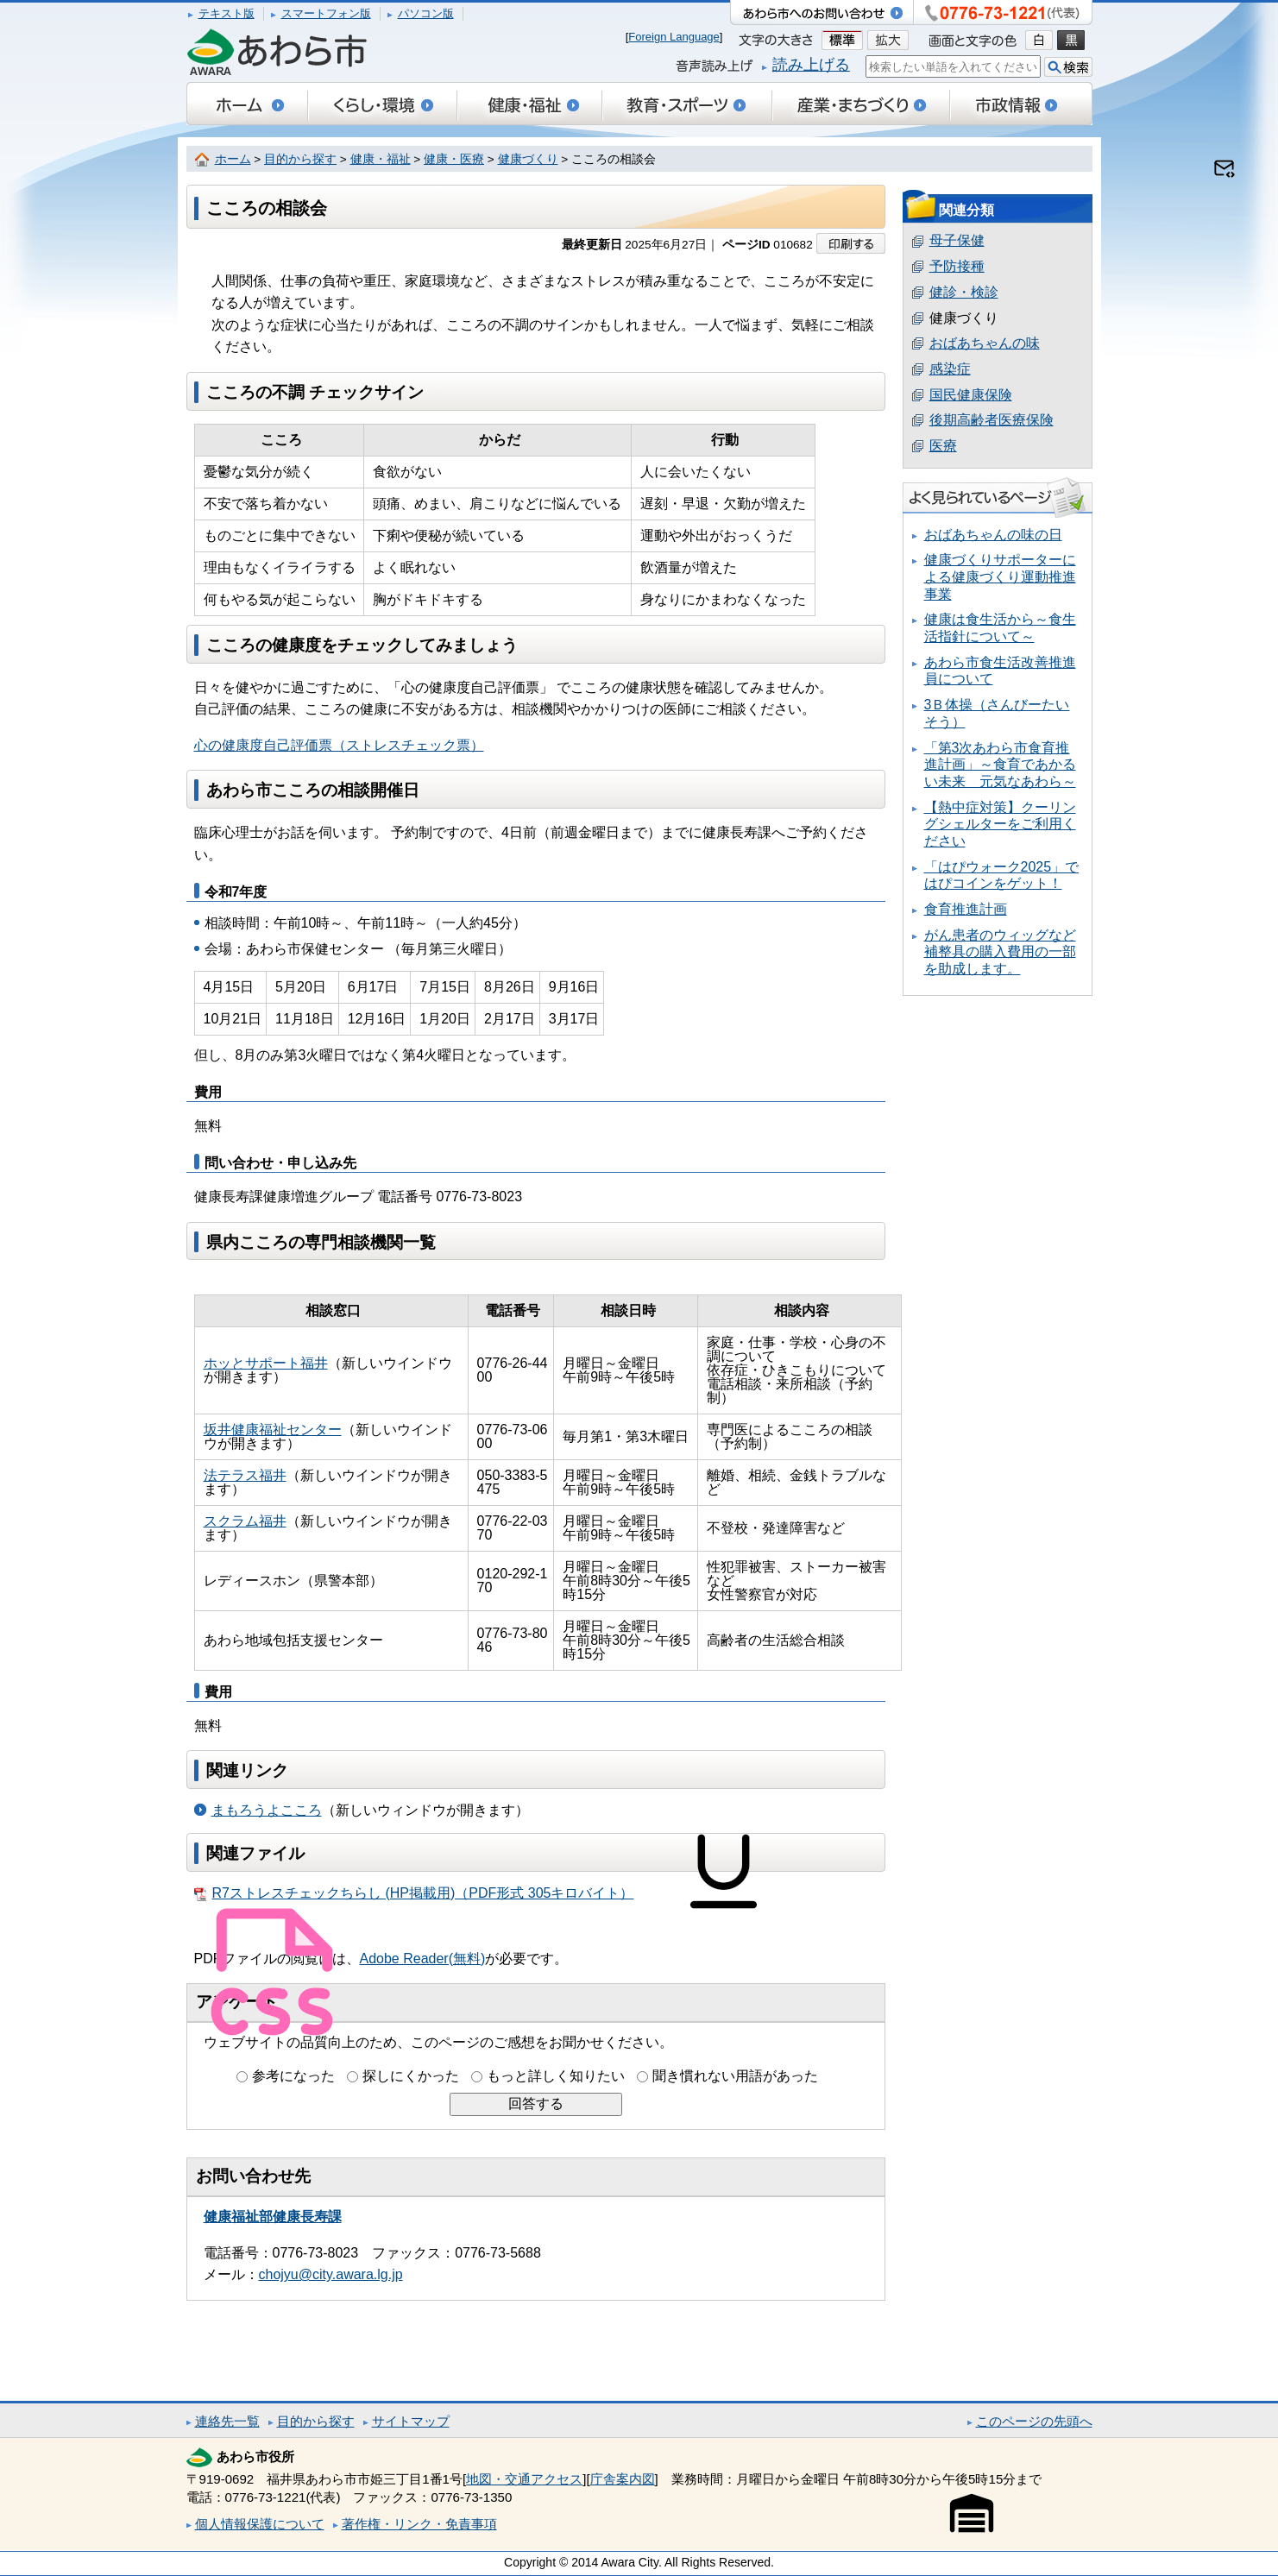 This screenshot has height=2576, width=1278. Describe the element at coordinates (972, 2513) in the screenshot. I see `access warehouse or storage inventory` at that location.